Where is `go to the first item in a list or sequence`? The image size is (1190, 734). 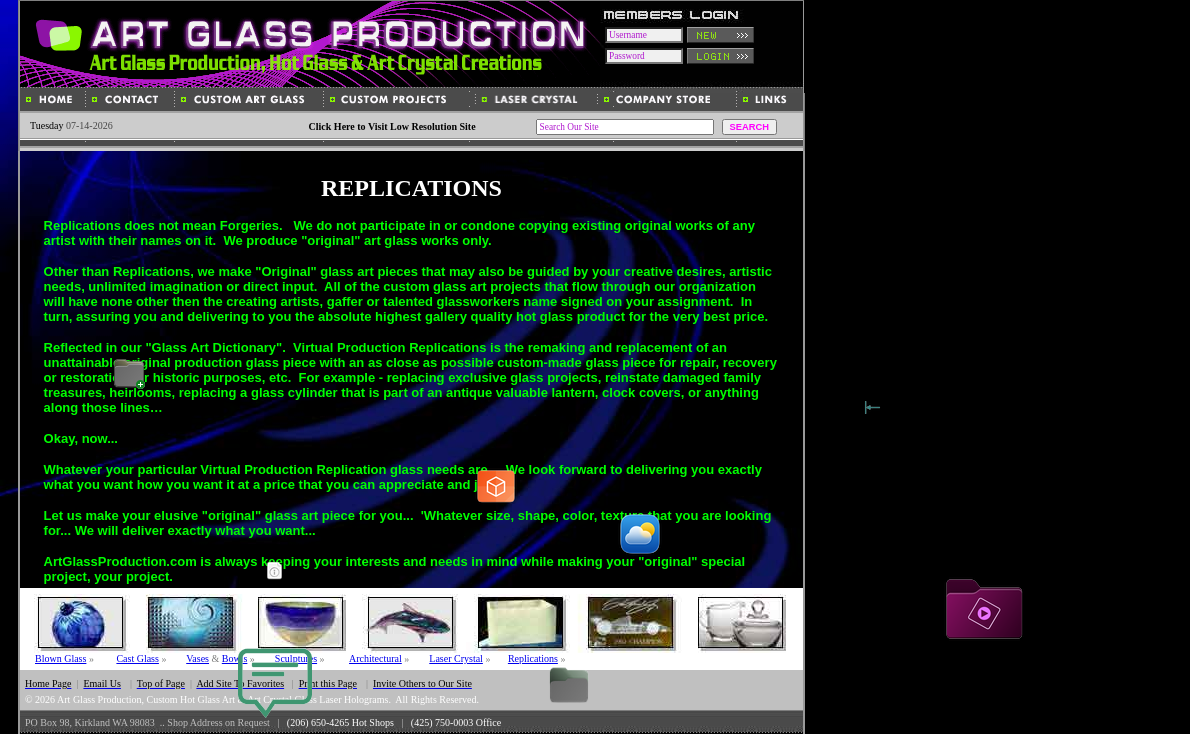 go to the first item in a list or sequence is located at coordinates (872, 407).